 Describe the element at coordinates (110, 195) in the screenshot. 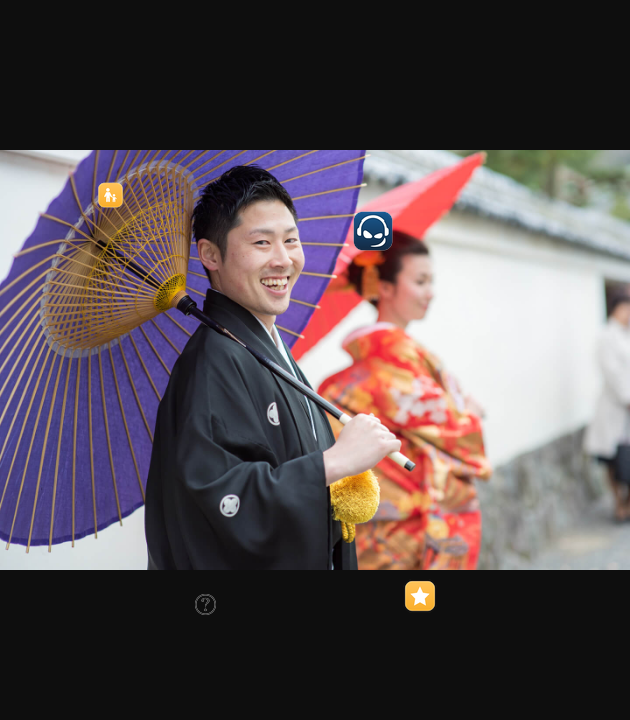

I see `access parental controls settings` at that location.